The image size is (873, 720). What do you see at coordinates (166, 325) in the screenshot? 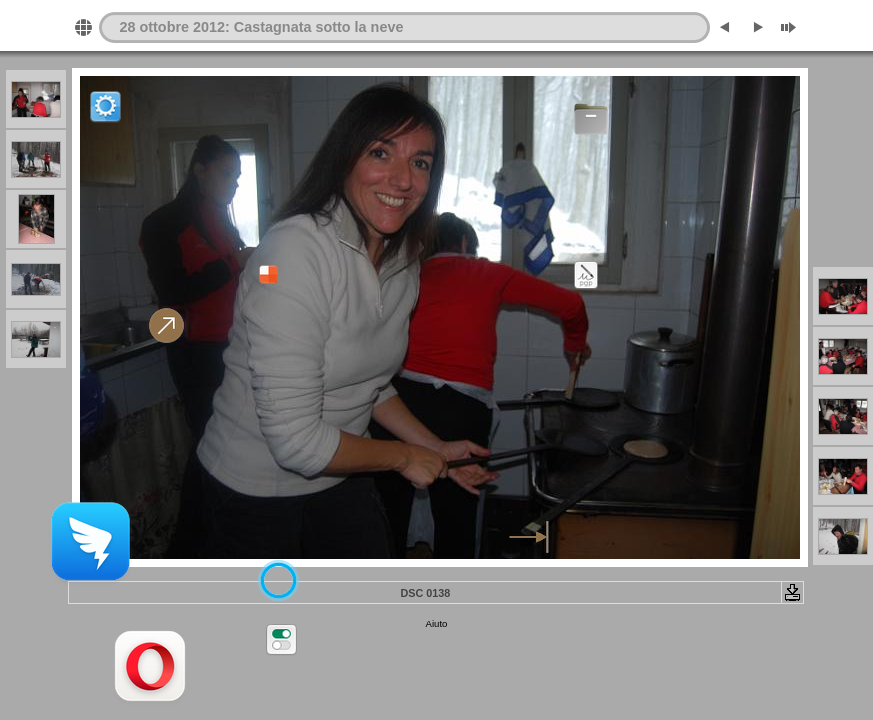
I see `indicates a symbolic link or shortcut to another file` at bounding box center [166, 325].